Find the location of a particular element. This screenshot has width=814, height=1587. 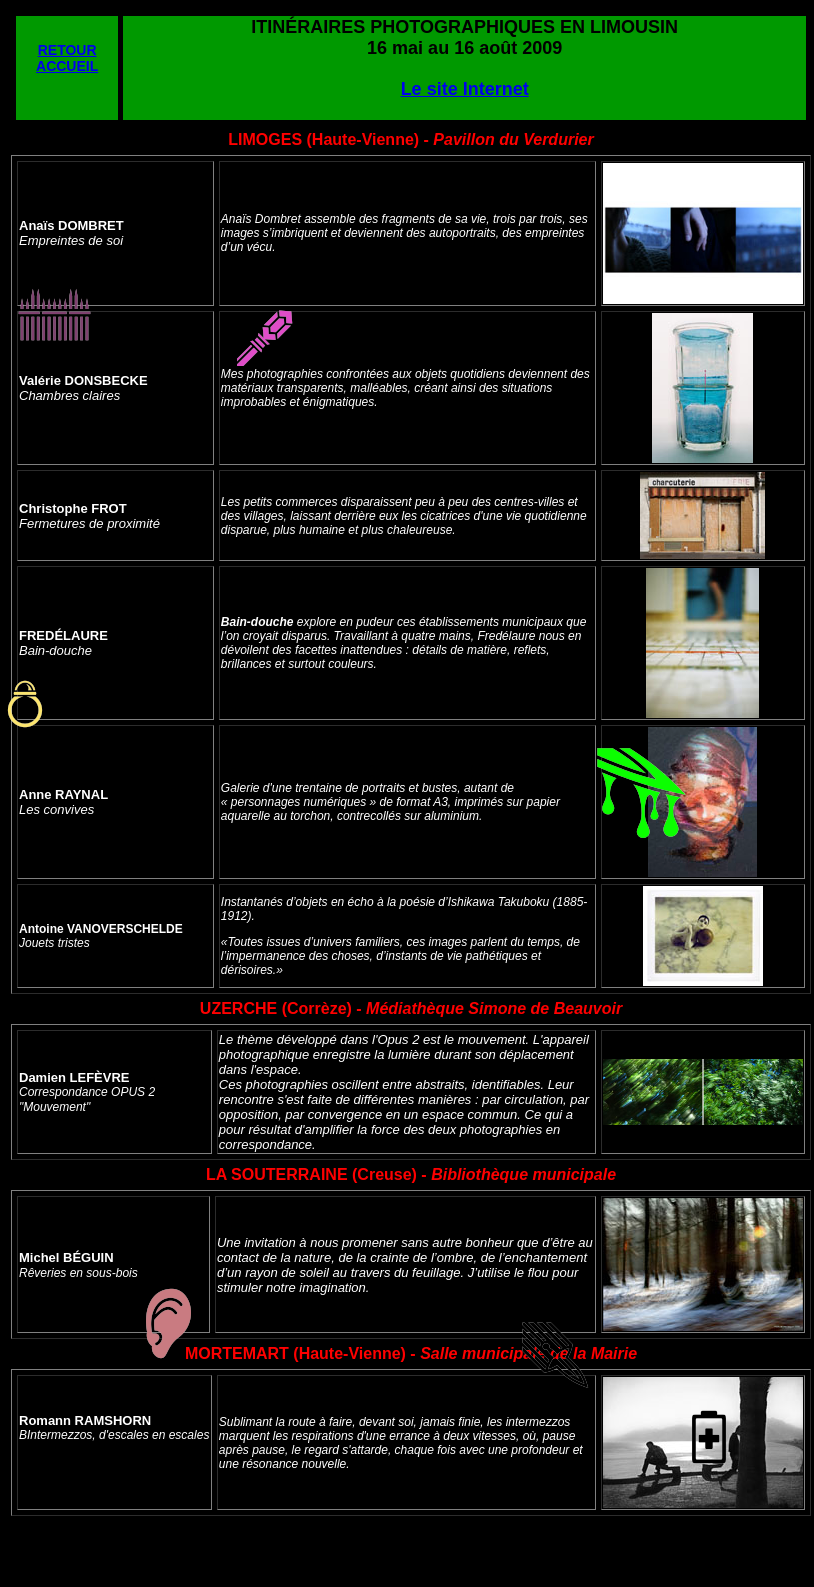

add battery or enable battery saver mode is located at coordinates (709, 1437).